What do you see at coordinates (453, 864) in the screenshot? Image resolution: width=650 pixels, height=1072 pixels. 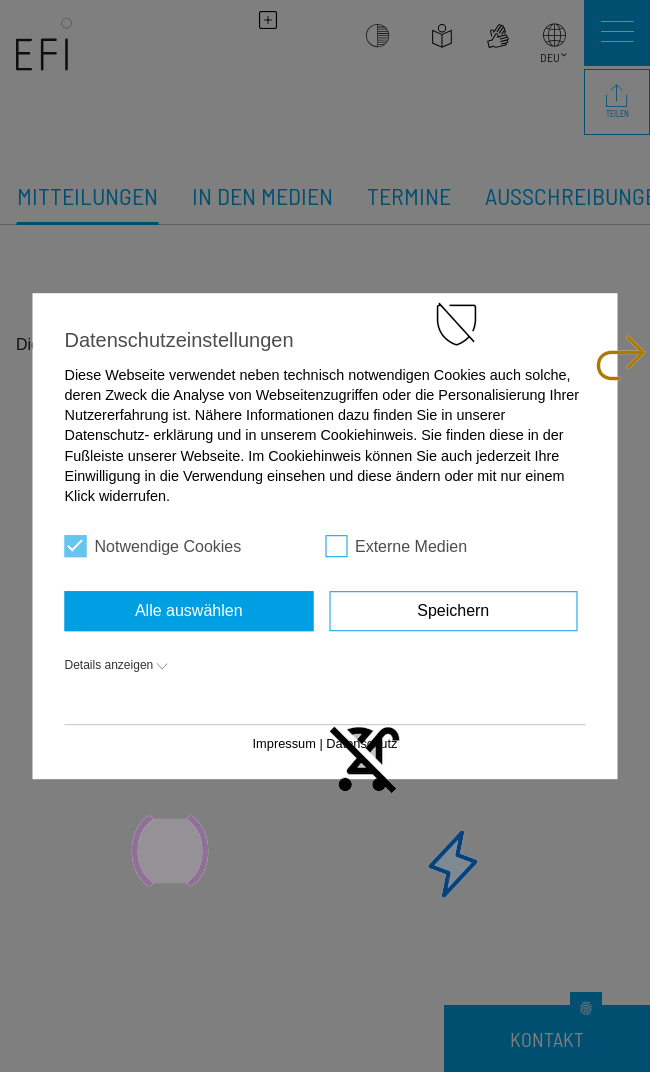 I see `quick actions or shortcuts` at bounding box center [453, 864].